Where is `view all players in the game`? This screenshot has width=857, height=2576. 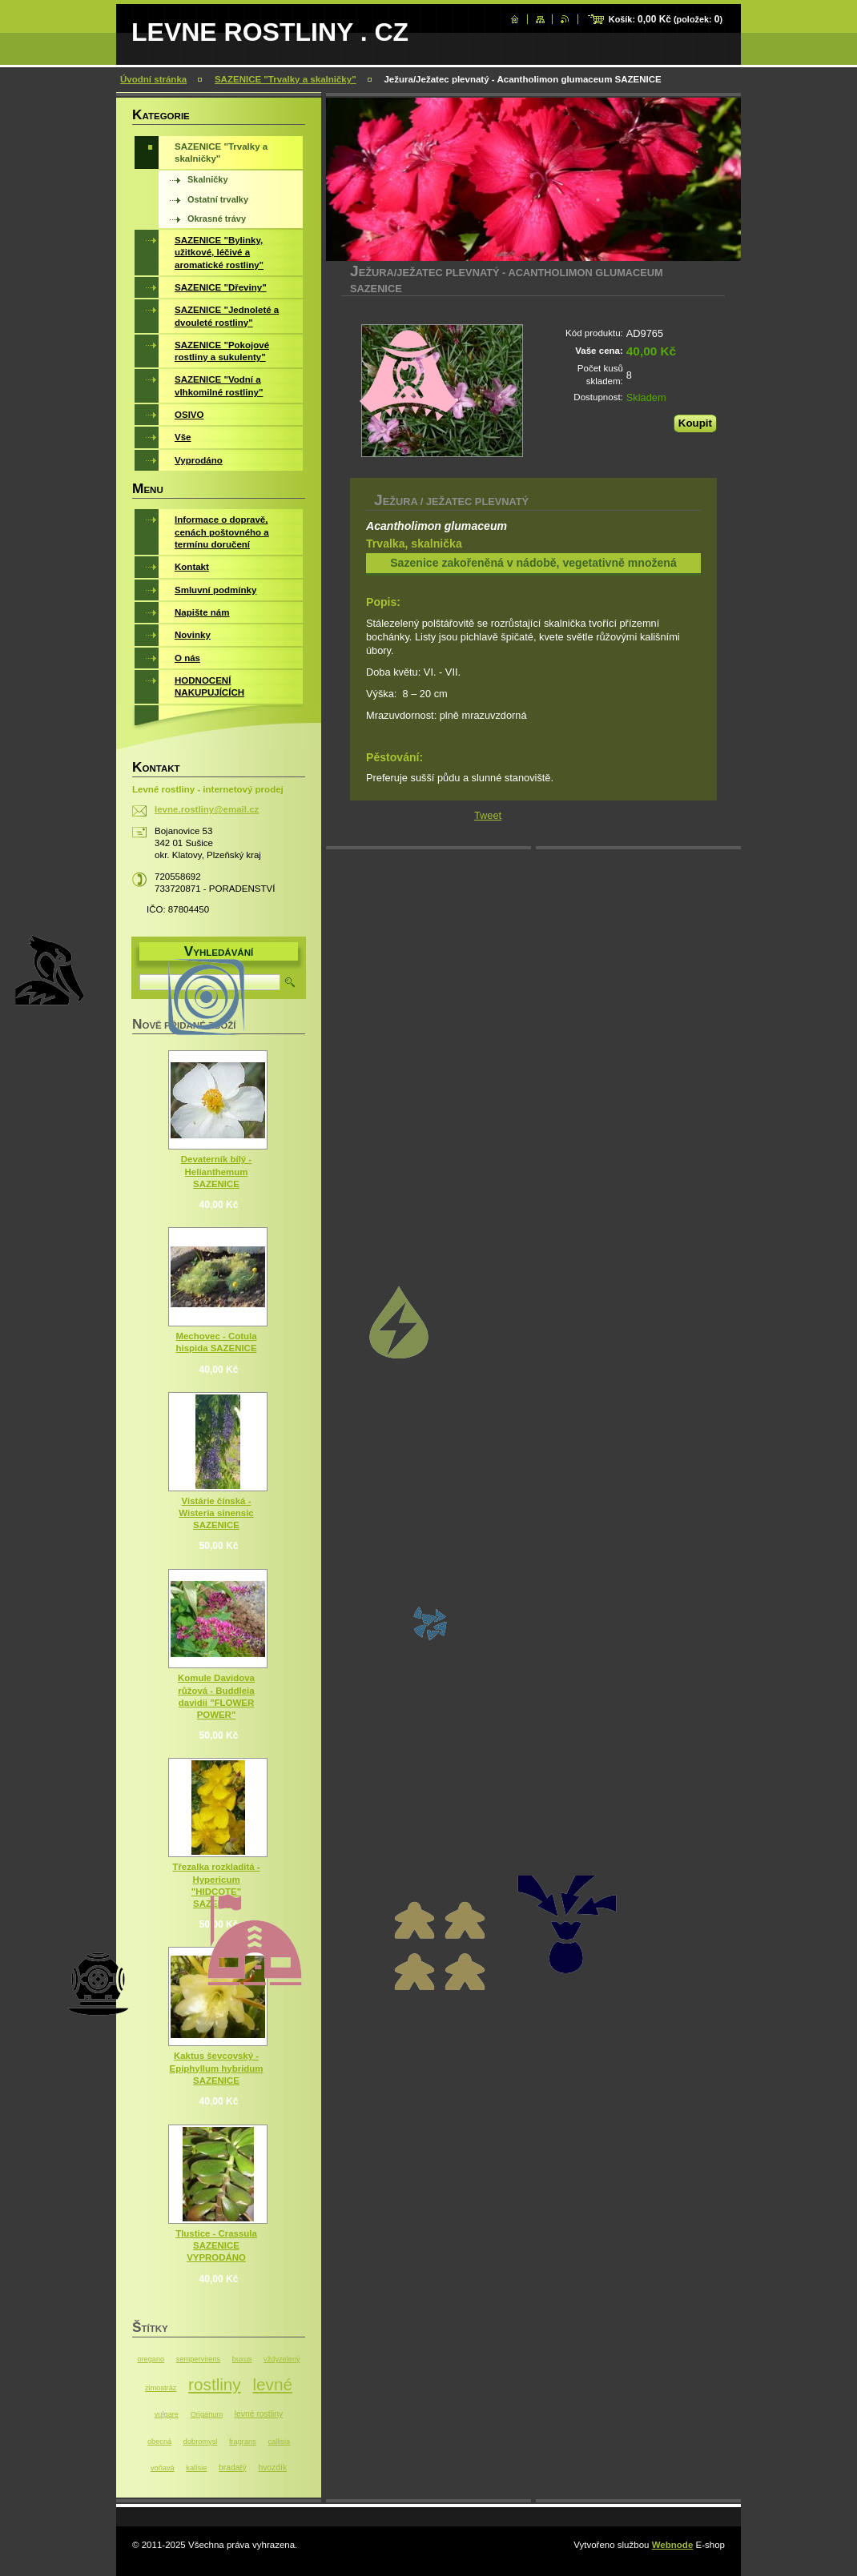 view all players in the game is located at coordinates (440, 1946).